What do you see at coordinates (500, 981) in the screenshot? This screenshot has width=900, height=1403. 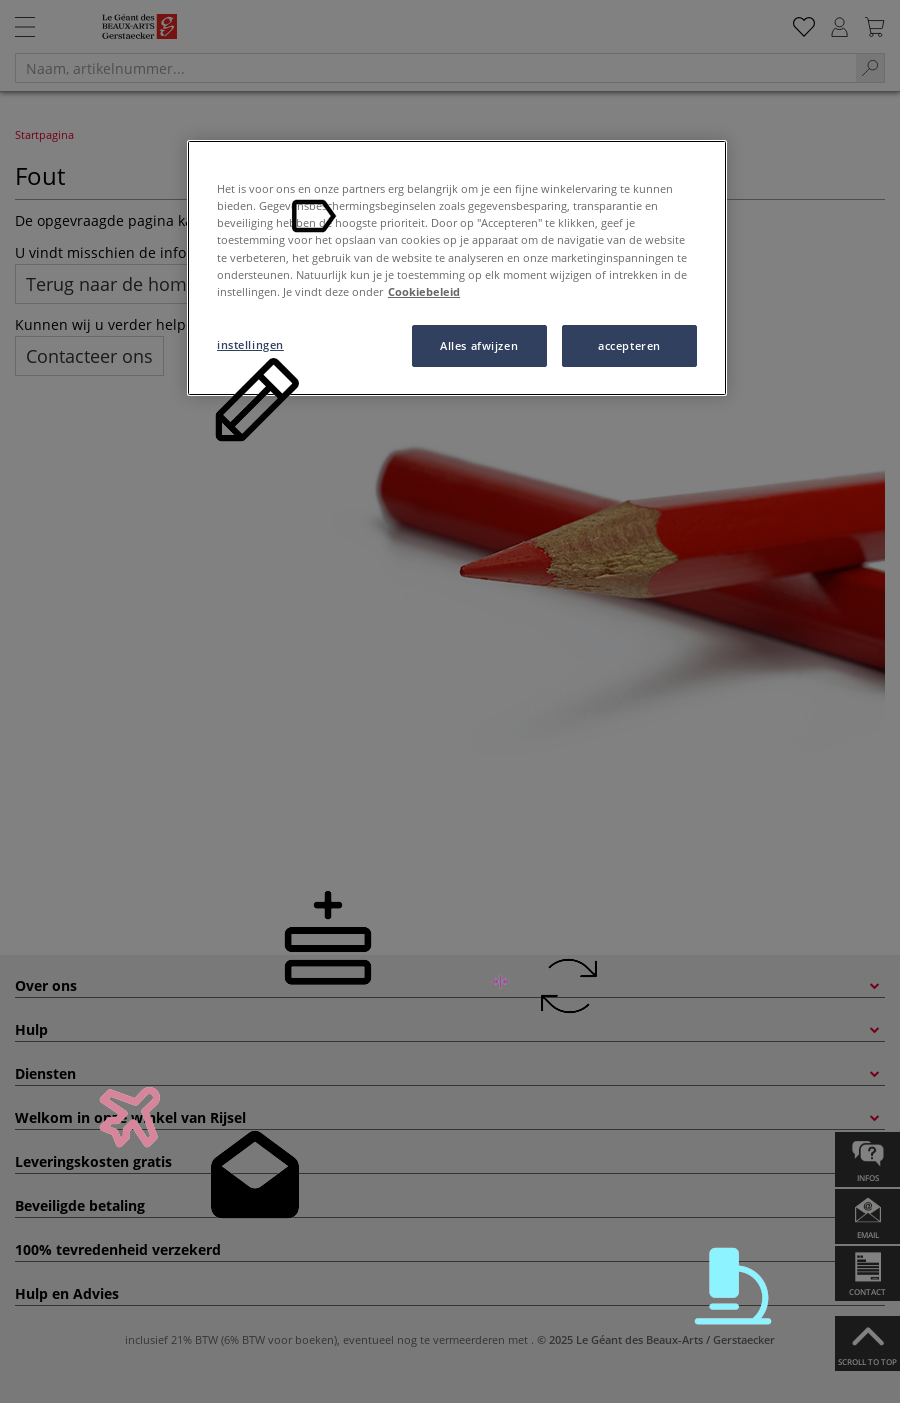 I see `collapse or minimize horizontal spacing` at bounding box center [500, 981].